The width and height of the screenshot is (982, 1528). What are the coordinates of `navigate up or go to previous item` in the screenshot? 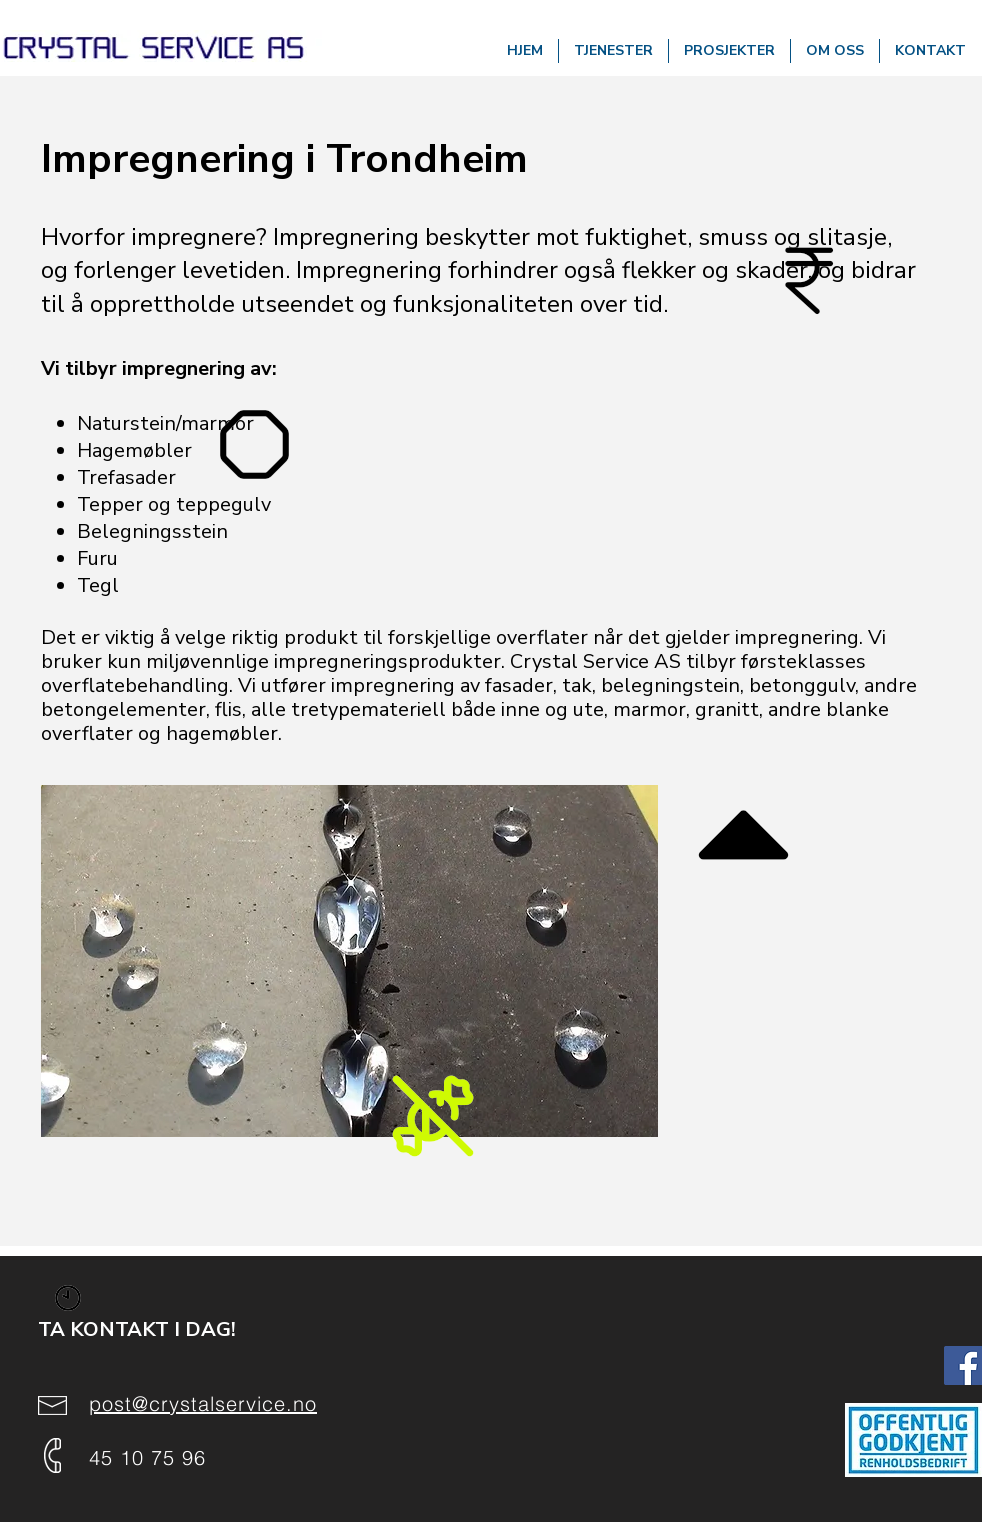 It's located at (743, 859).